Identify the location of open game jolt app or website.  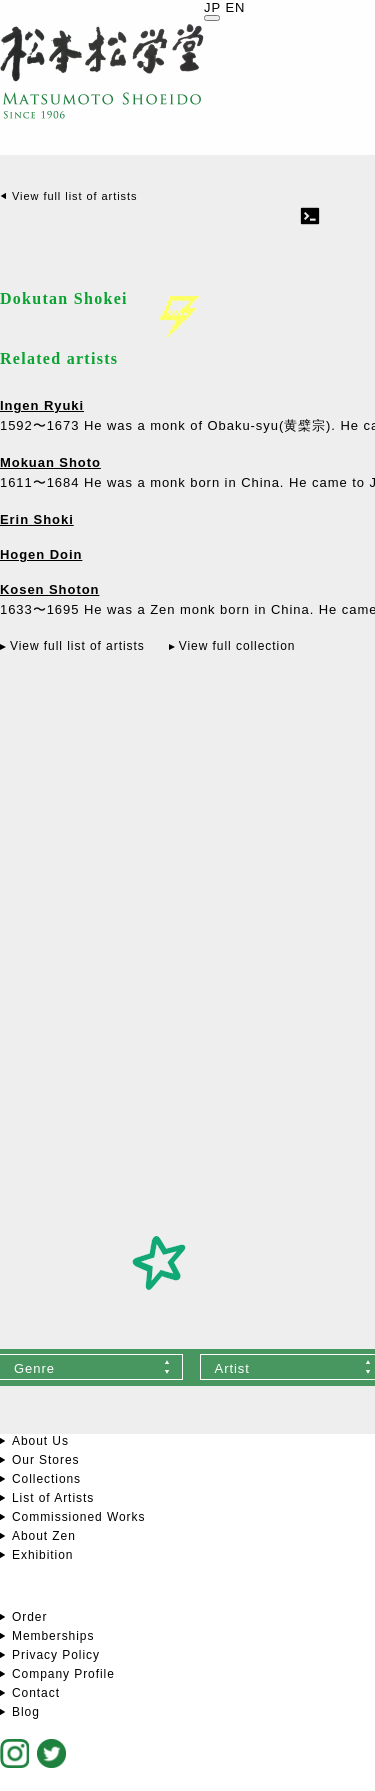
(179, 316).